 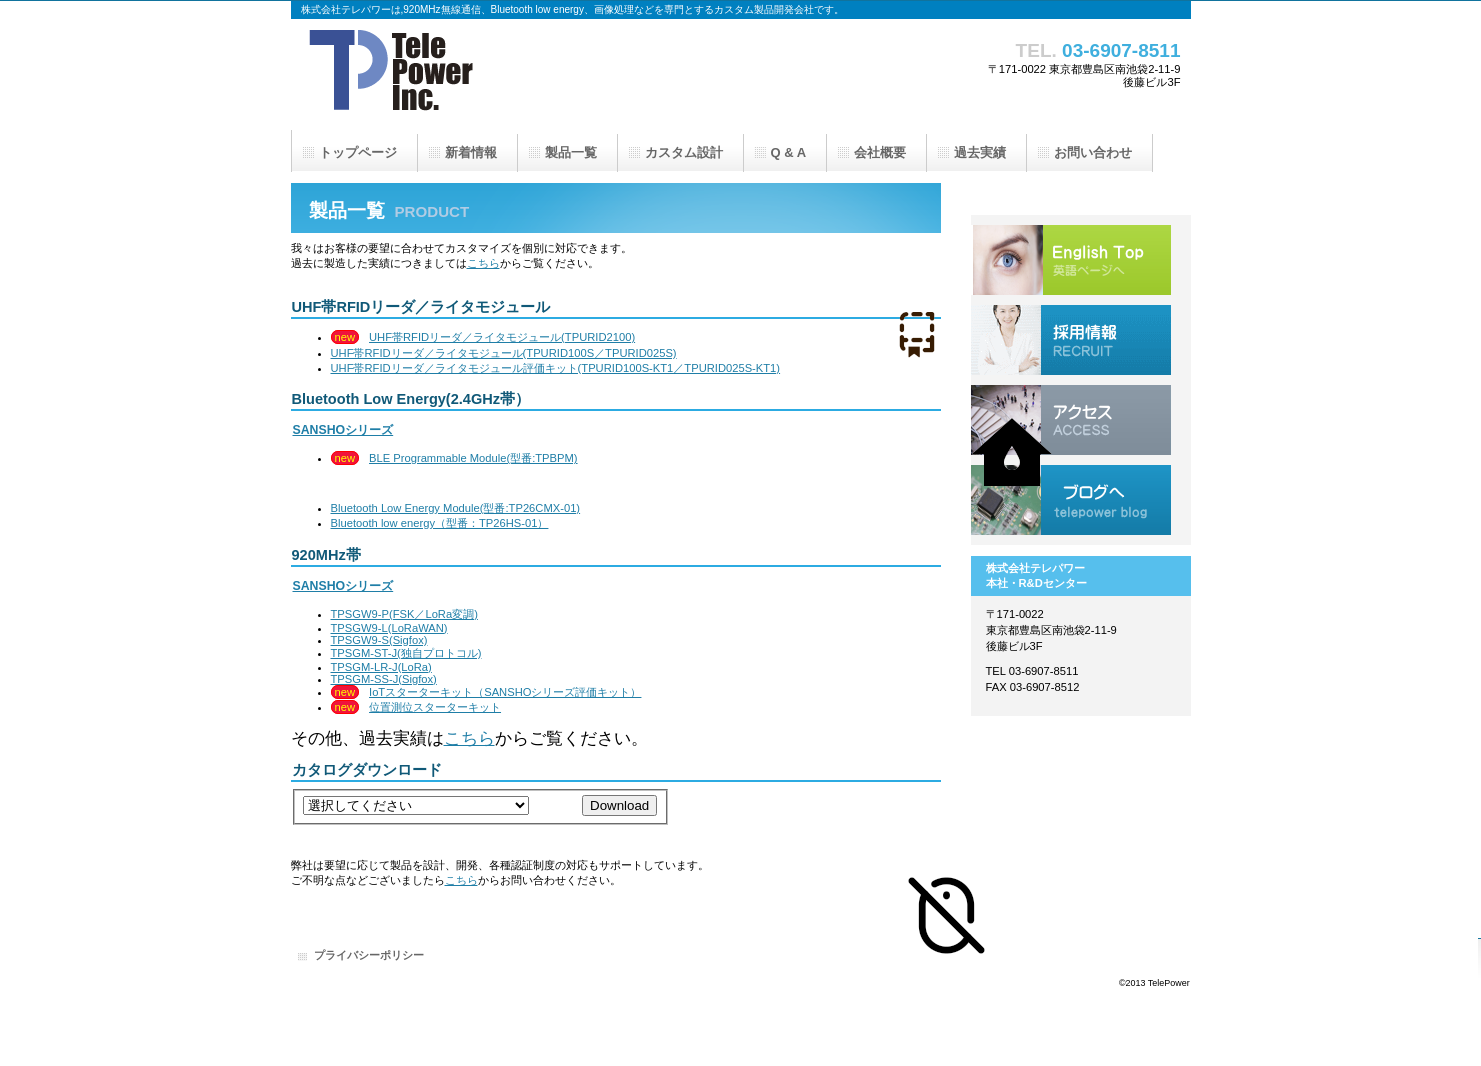 I want to click on create a new repository from template, so click(x=917, y=335).